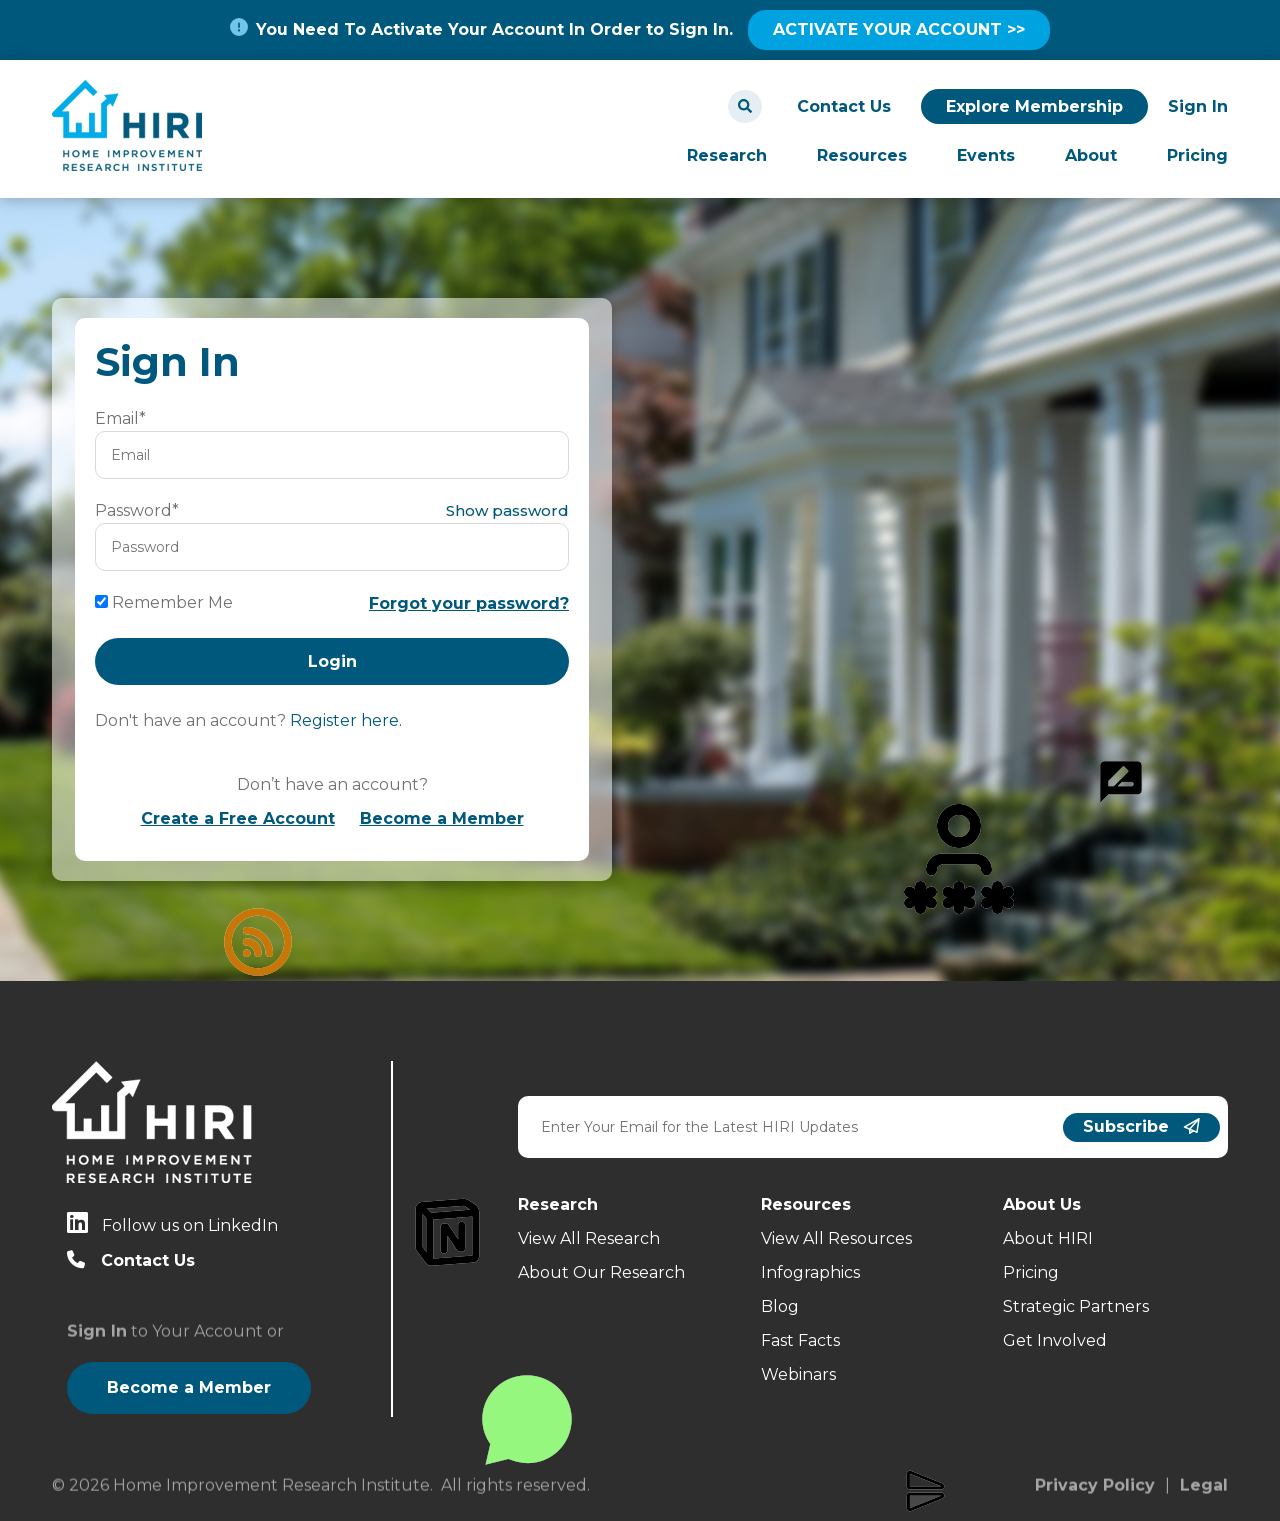 This screenshot has width=1280, height=1521. What do you see at coordinates (959, 859) in the screenshot?
I see `enter user password to sign in` at bounding box center [959, 859].